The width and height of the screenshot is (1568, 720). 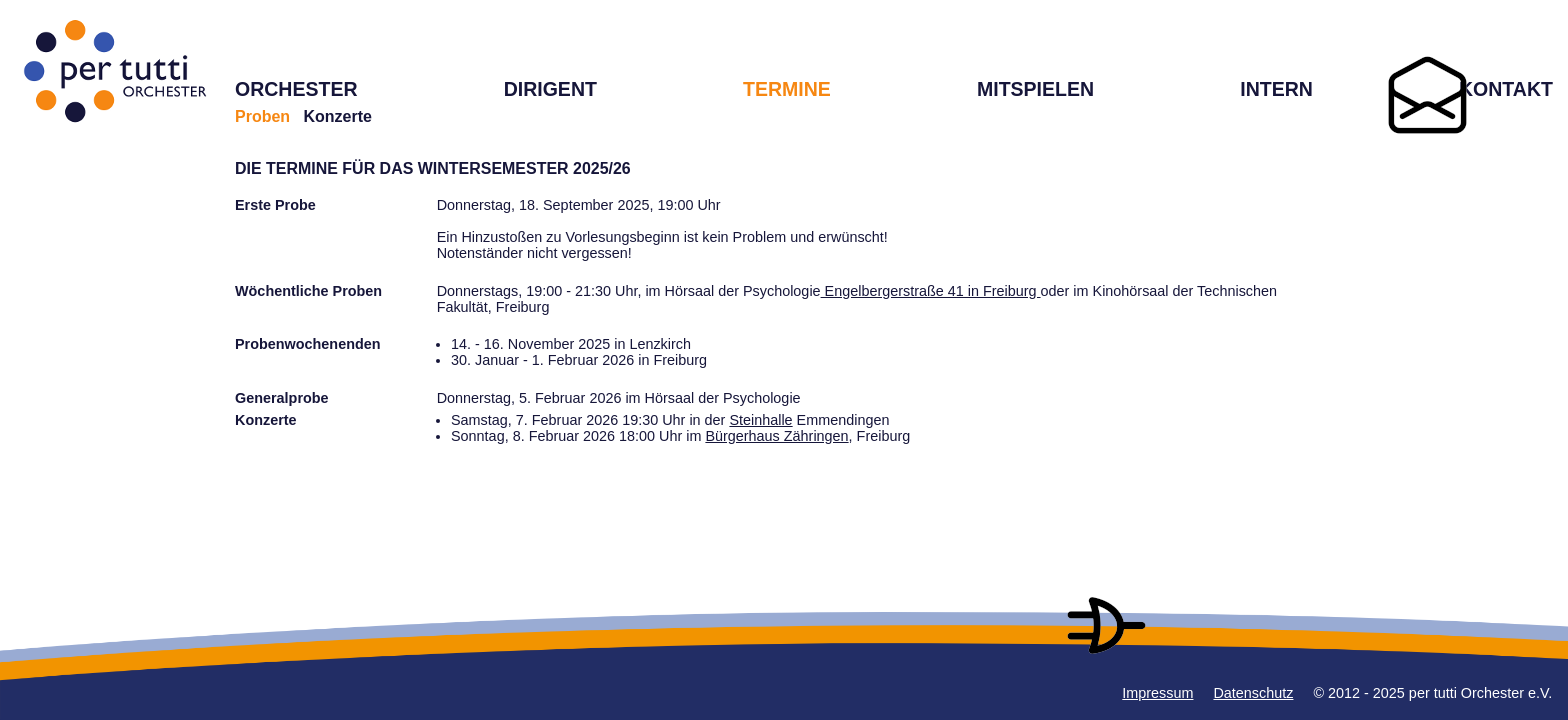 I want to click on view an opened email or message, so click(x=1427, y=94).